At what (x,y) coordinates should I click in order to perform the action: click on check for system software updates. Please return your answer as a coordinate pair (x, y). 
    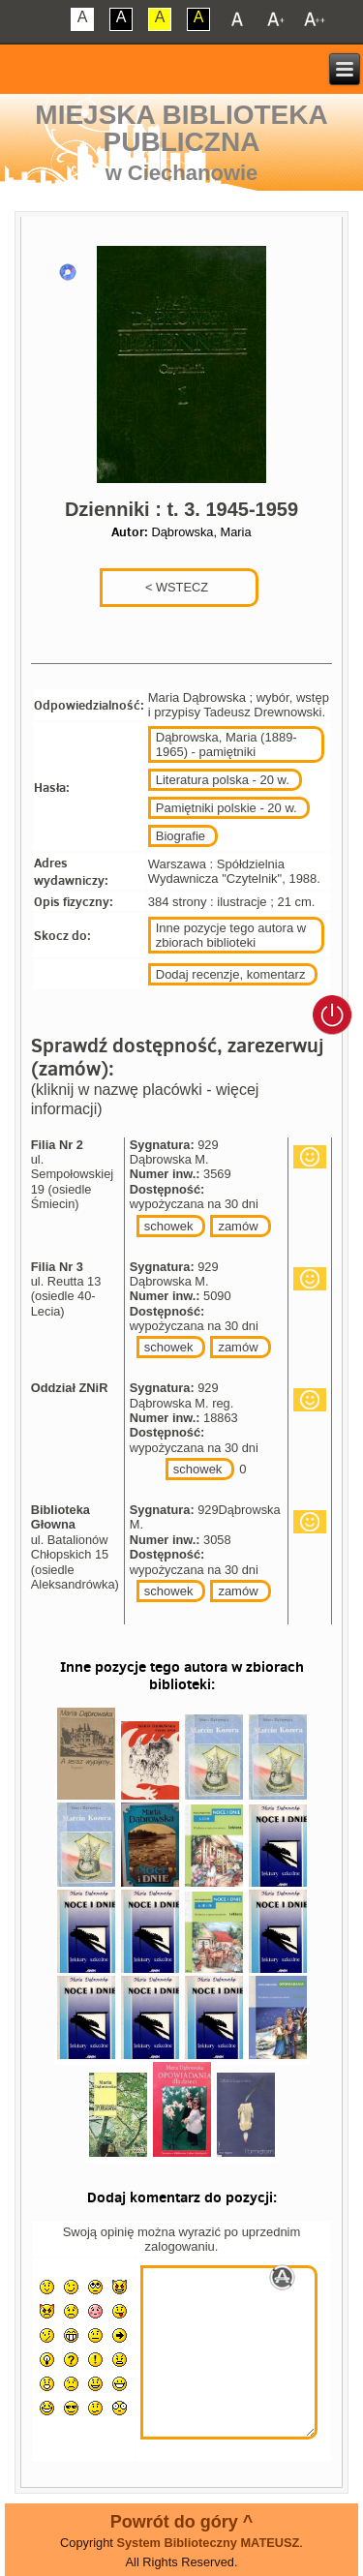
    Looking at the image, I should click on (282, 2277).